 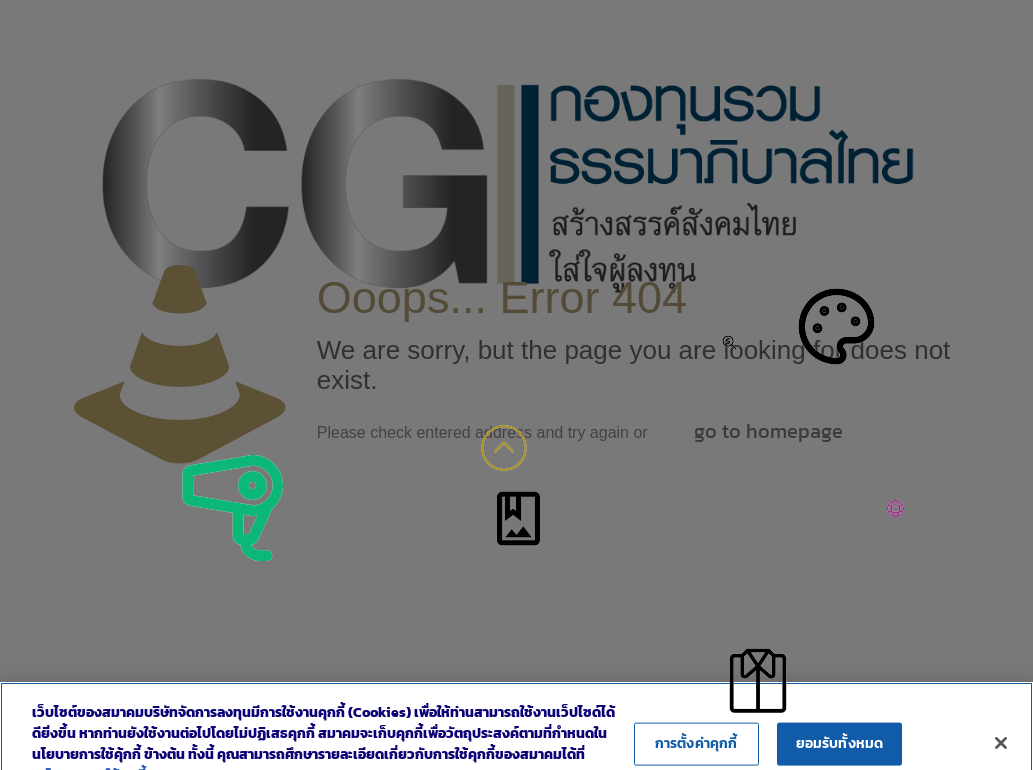 I want to click on scroll up or return to top, so click(x=504, y=448).